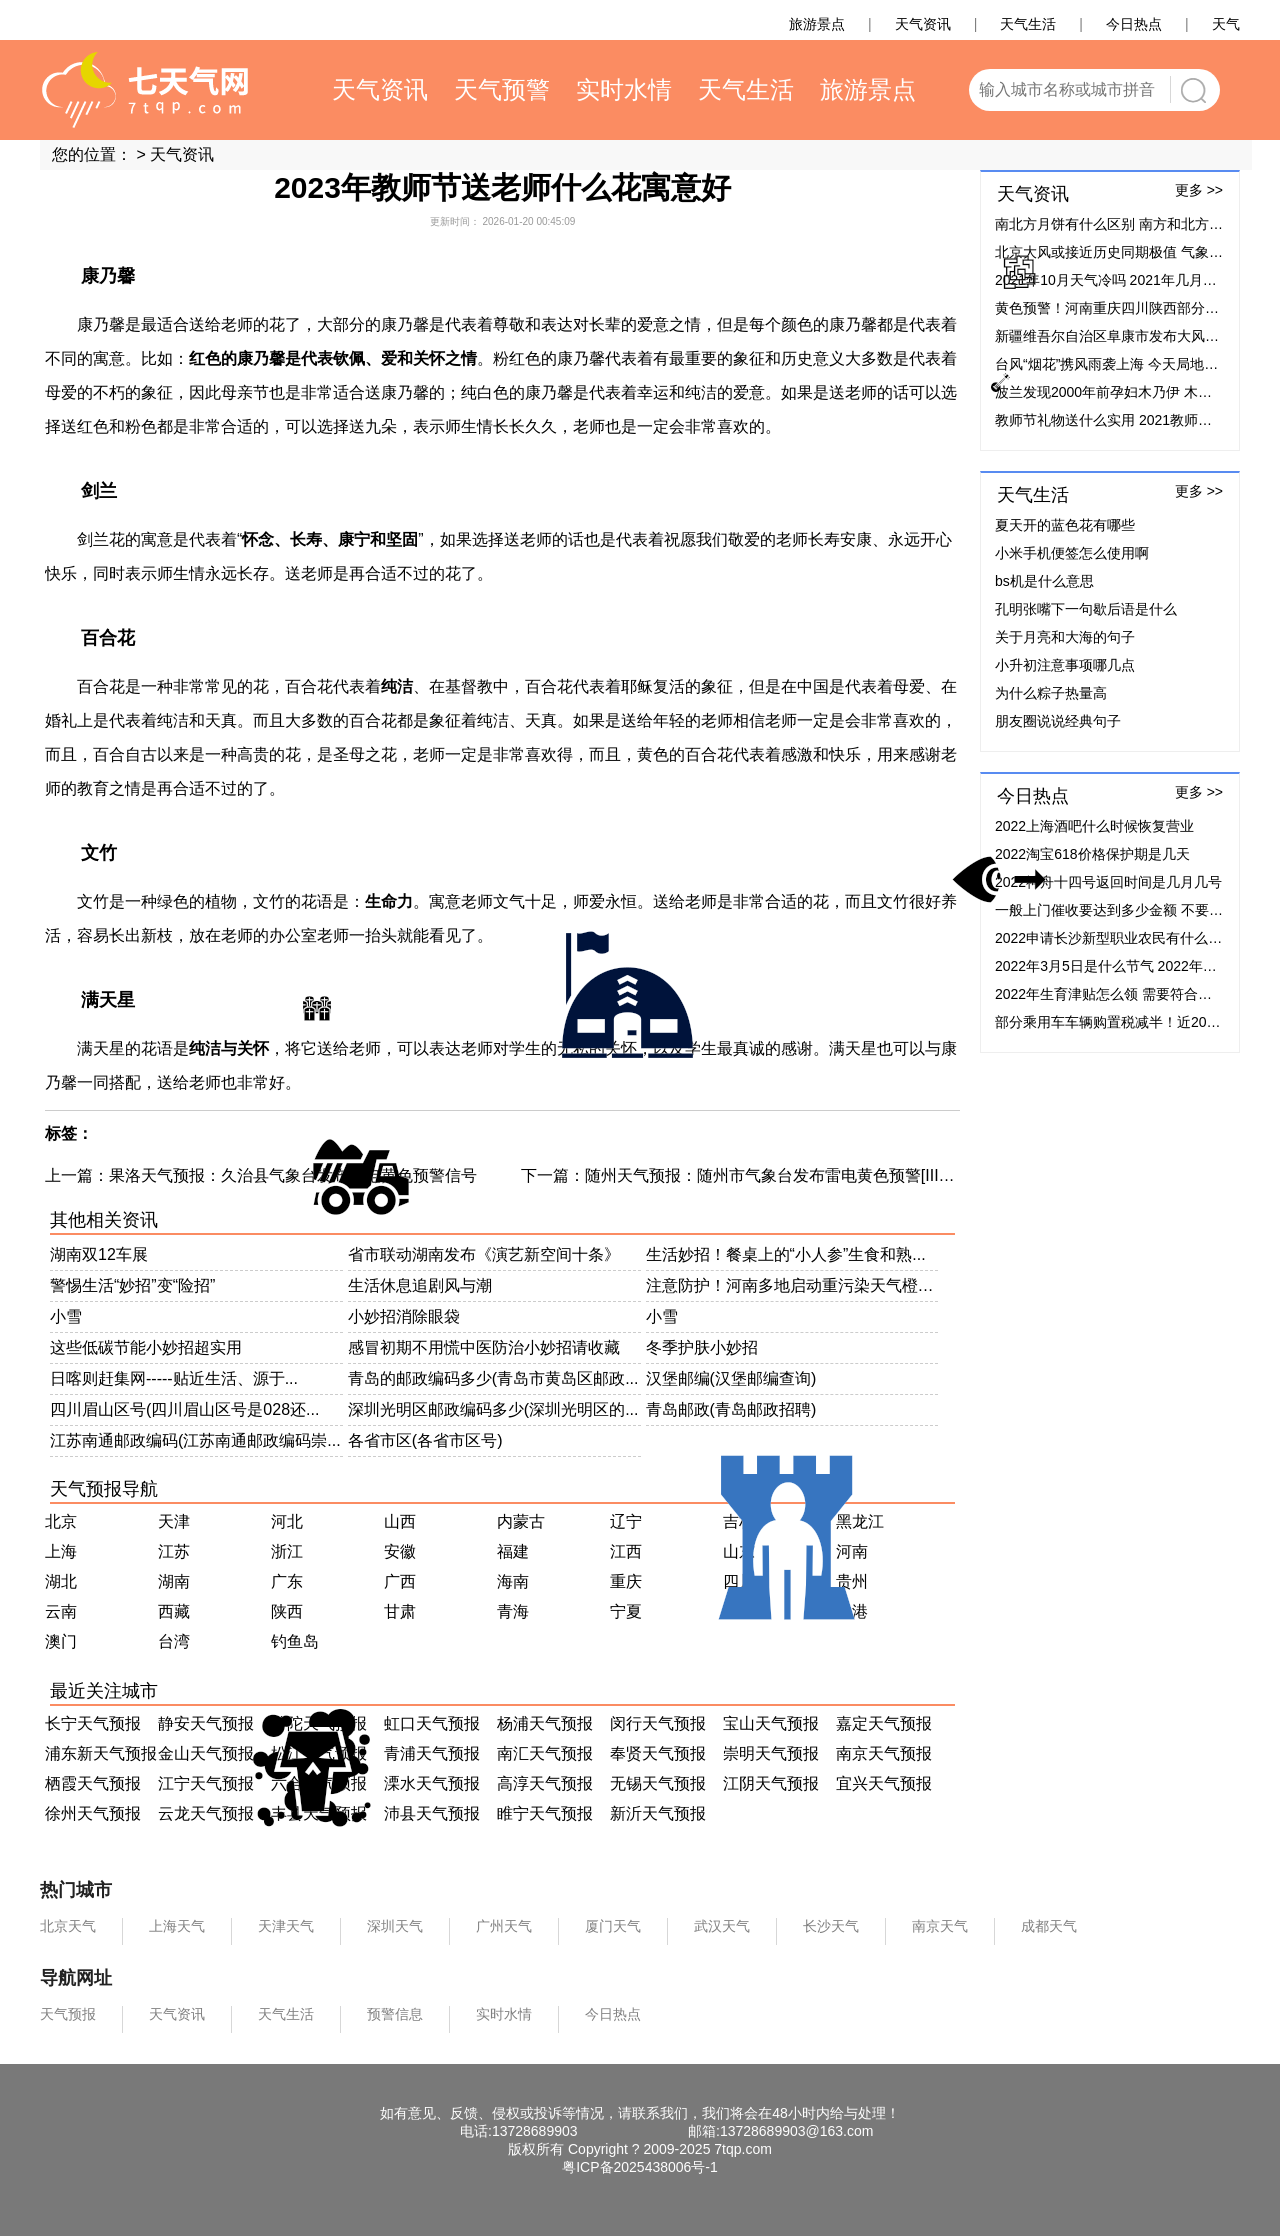 This screenshot has height=2236, width=1280. I want to click on look at or focus on a target object, so click(1000, 879).